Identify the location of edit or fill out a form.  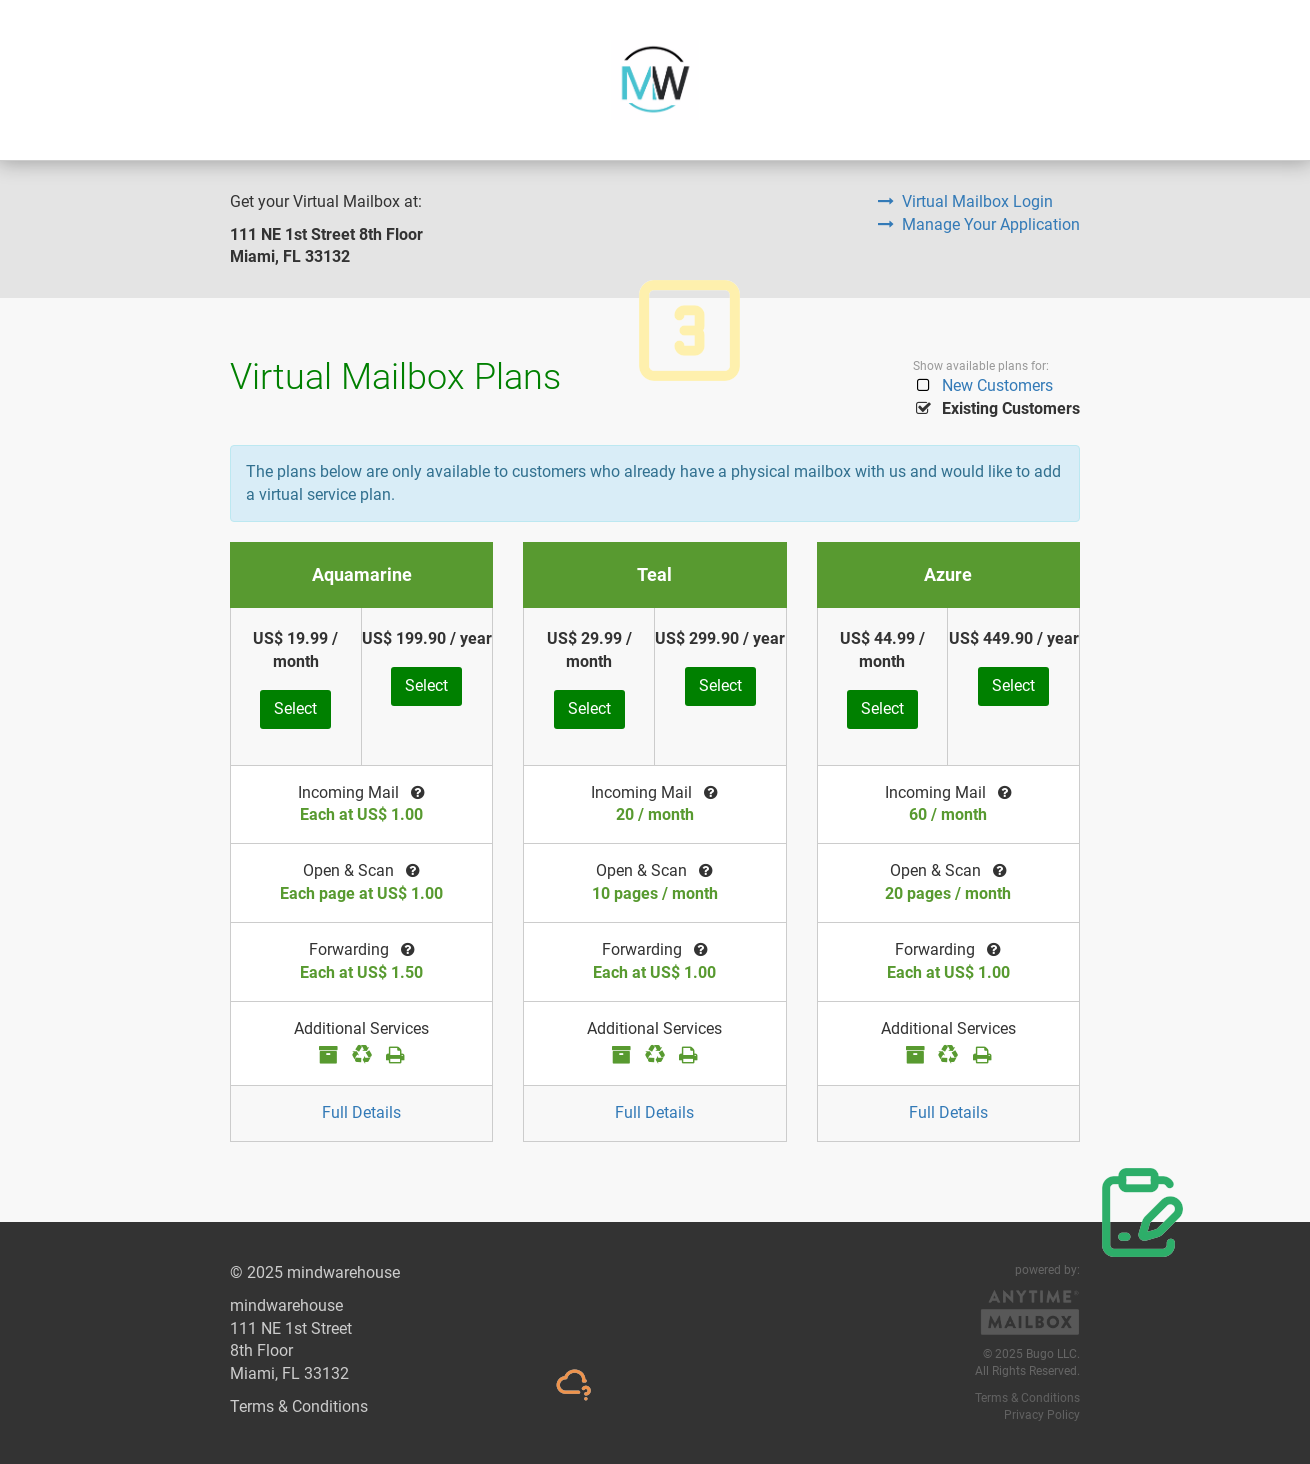
(1138, 1212).